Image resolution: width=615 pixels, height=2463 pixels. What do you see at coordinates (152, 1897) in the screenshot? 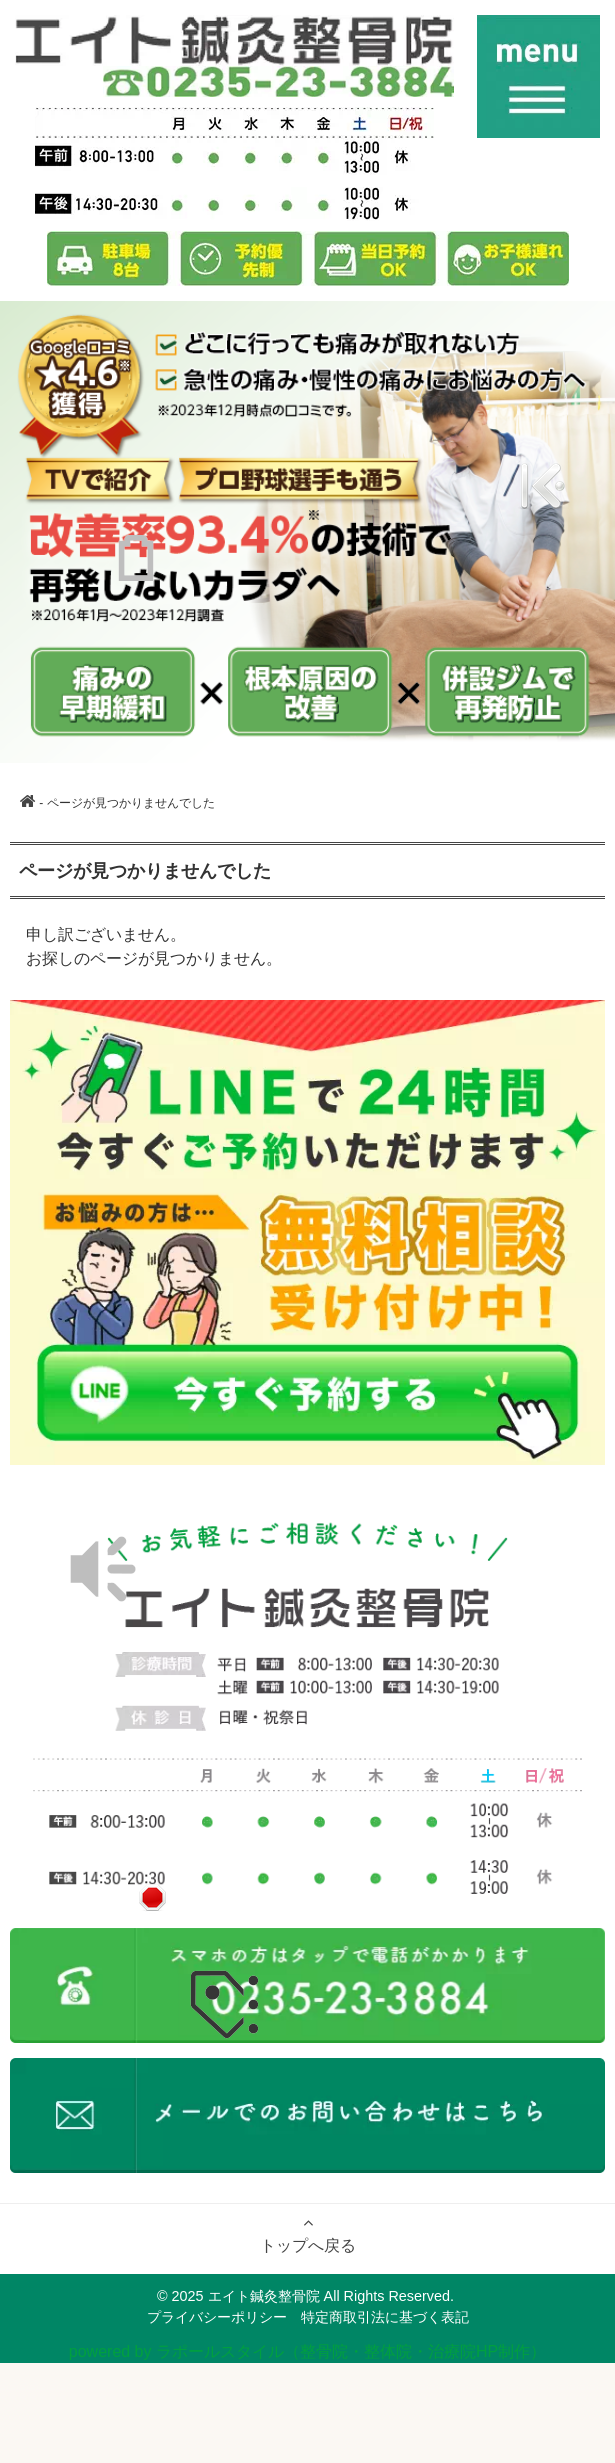
I see `stop a running process or task` at bounding box center [152, 1897].